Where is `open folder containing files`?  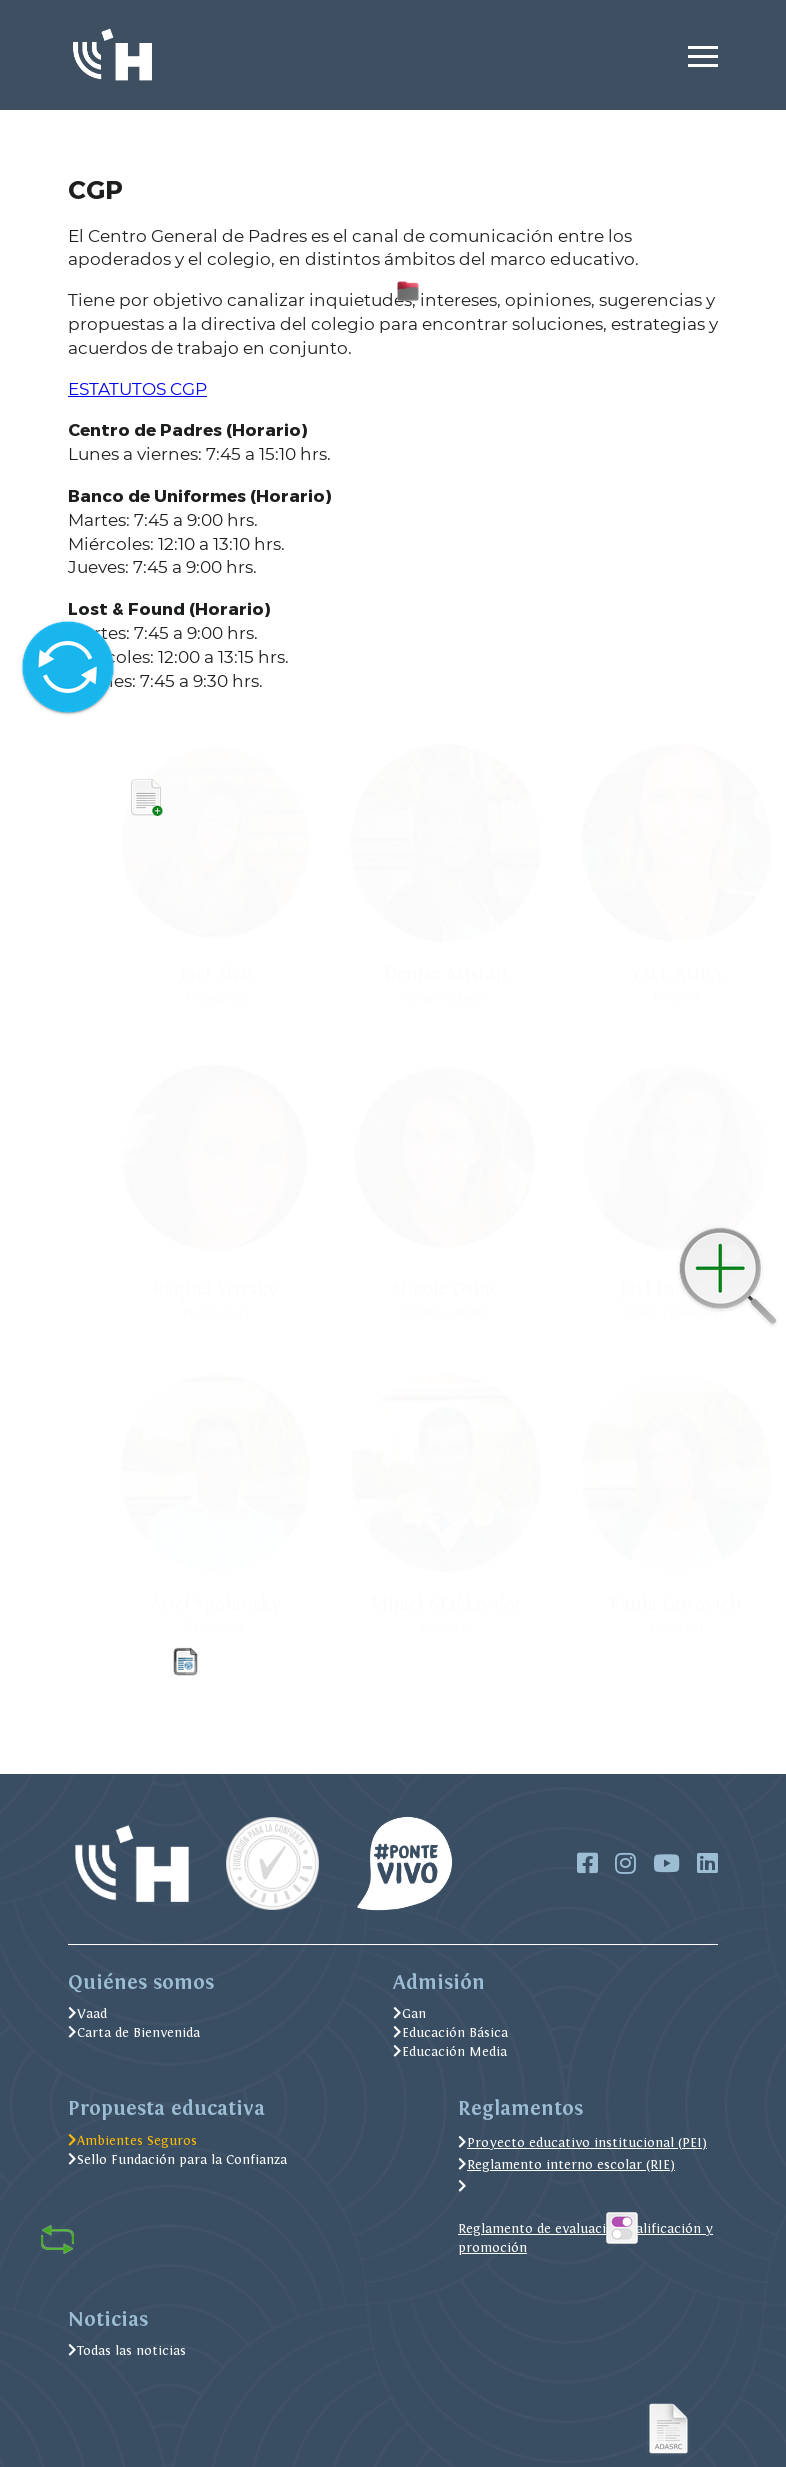
open folder containing files is located at coordinates (408, 291).